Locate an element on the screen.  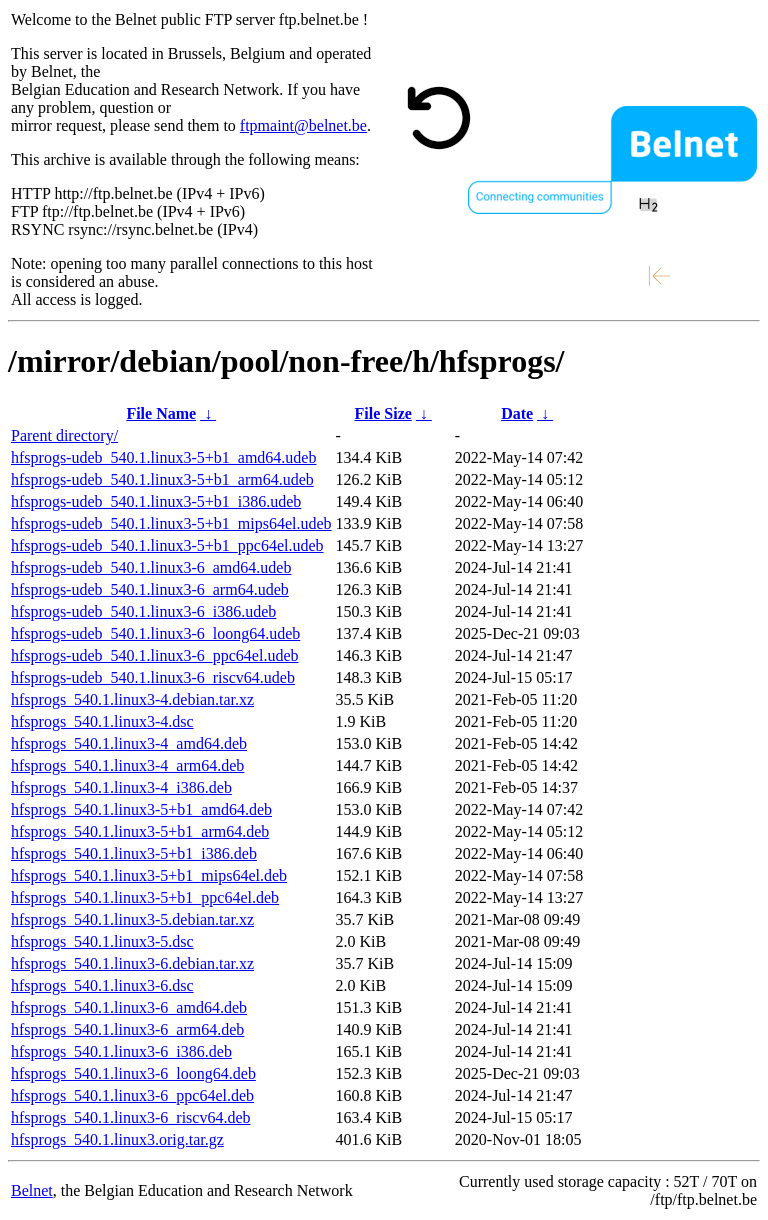
format text as heading level 2 is located at coordinates (647, 204).